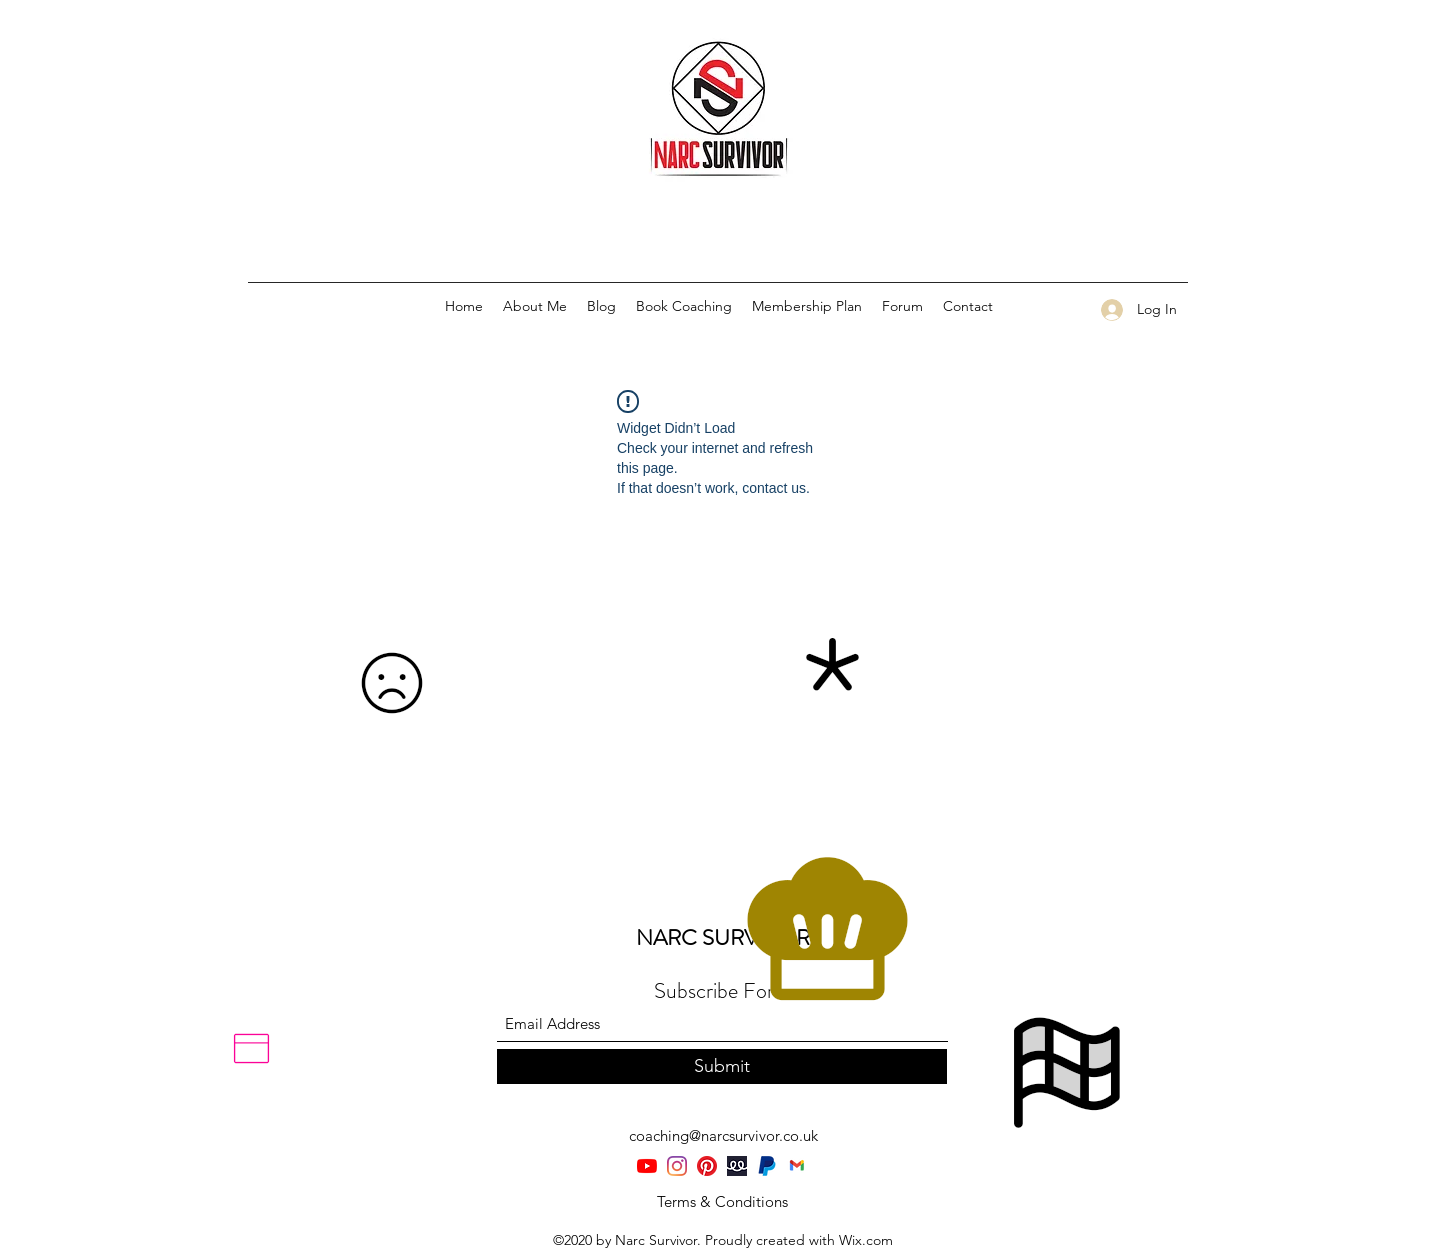 The height and width of the screenshot is (1253, 1440). Describe the element at coordinates (392, 683) in the screenshot. I see `indicate negative feedback or dissatisfaction` at that location.